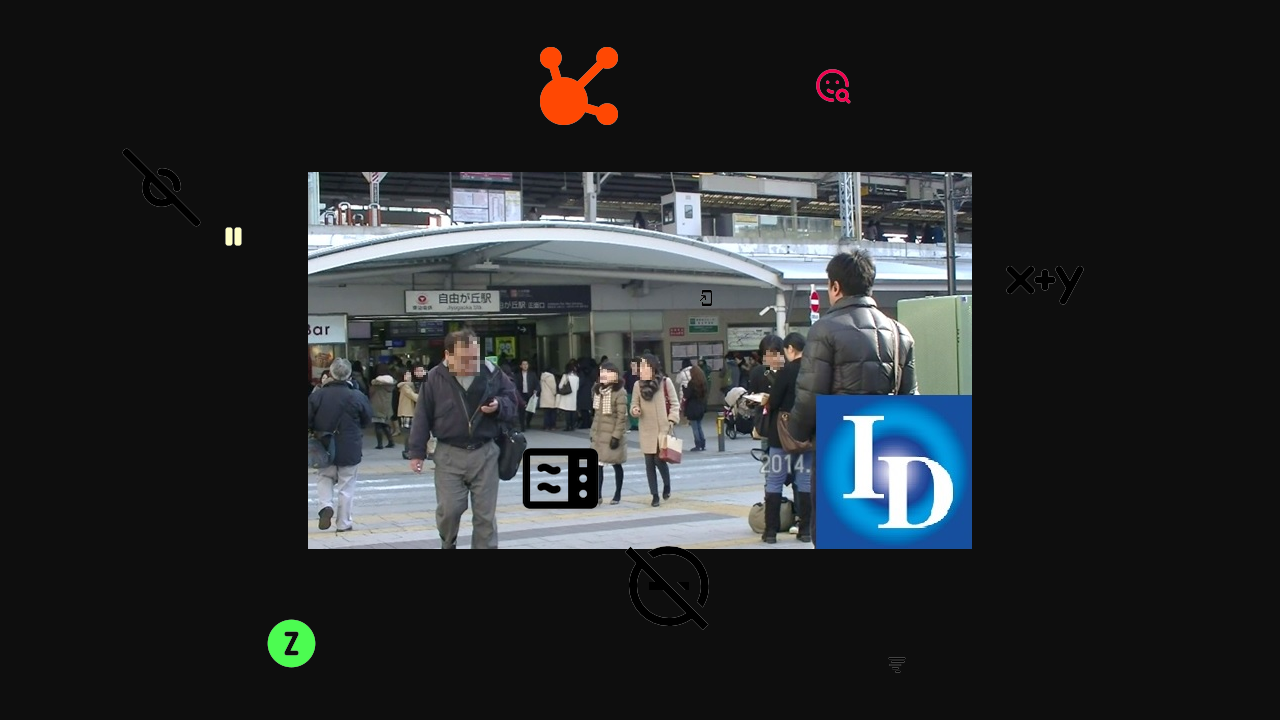  What do you see at coordinates (579, 86) in the screenshot?
I see `access affiliate program or referral network` at bounding box center [579, 86].